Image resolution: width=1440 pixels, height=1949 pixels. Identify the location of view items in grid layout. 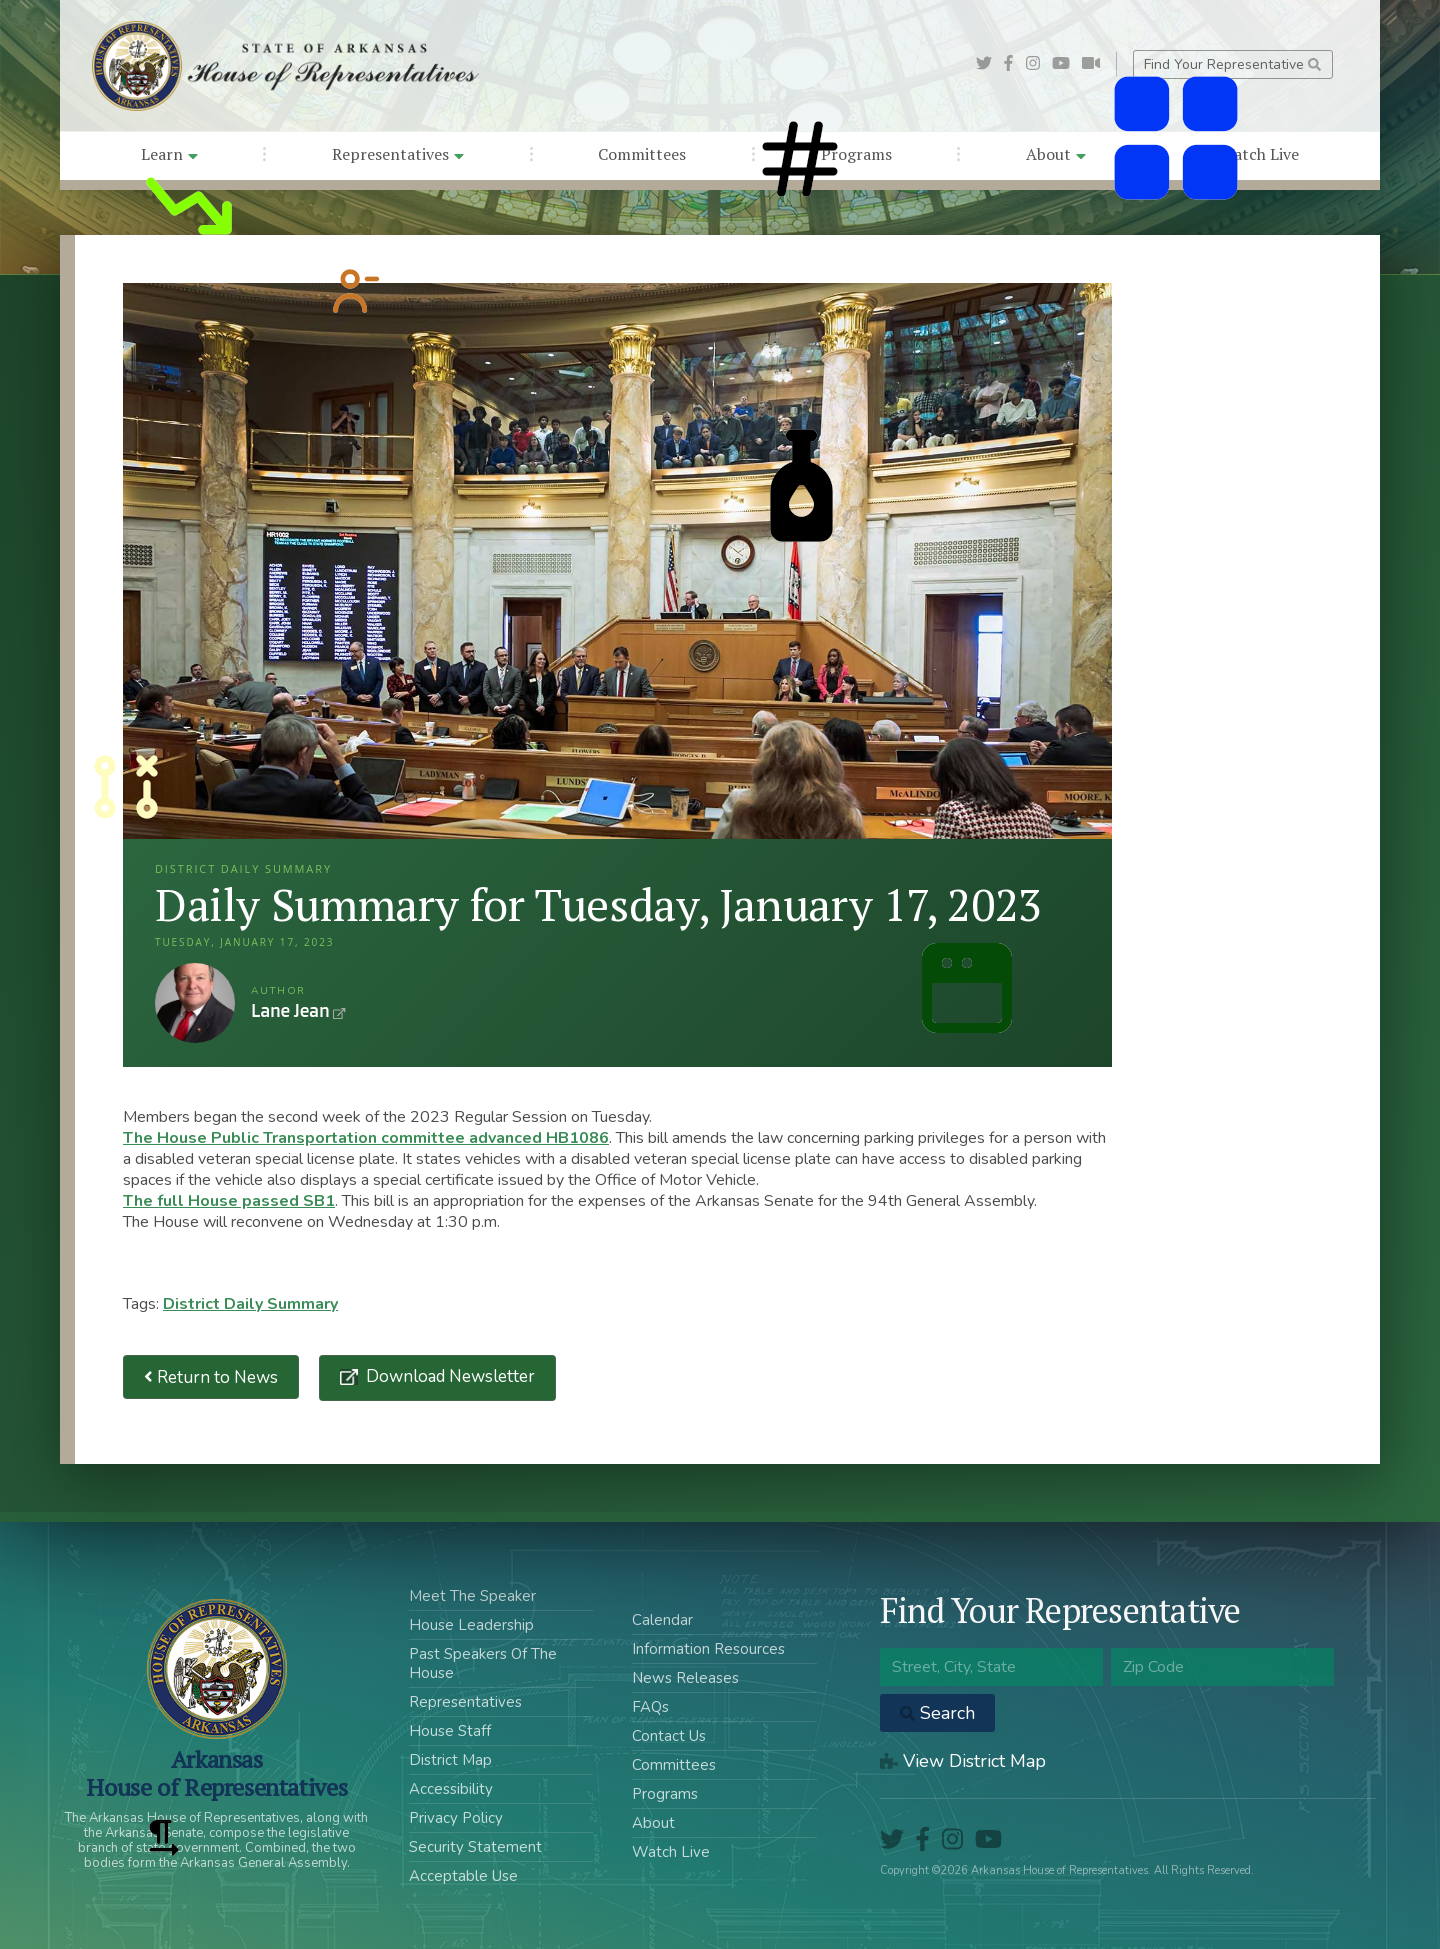
(1176, 138).